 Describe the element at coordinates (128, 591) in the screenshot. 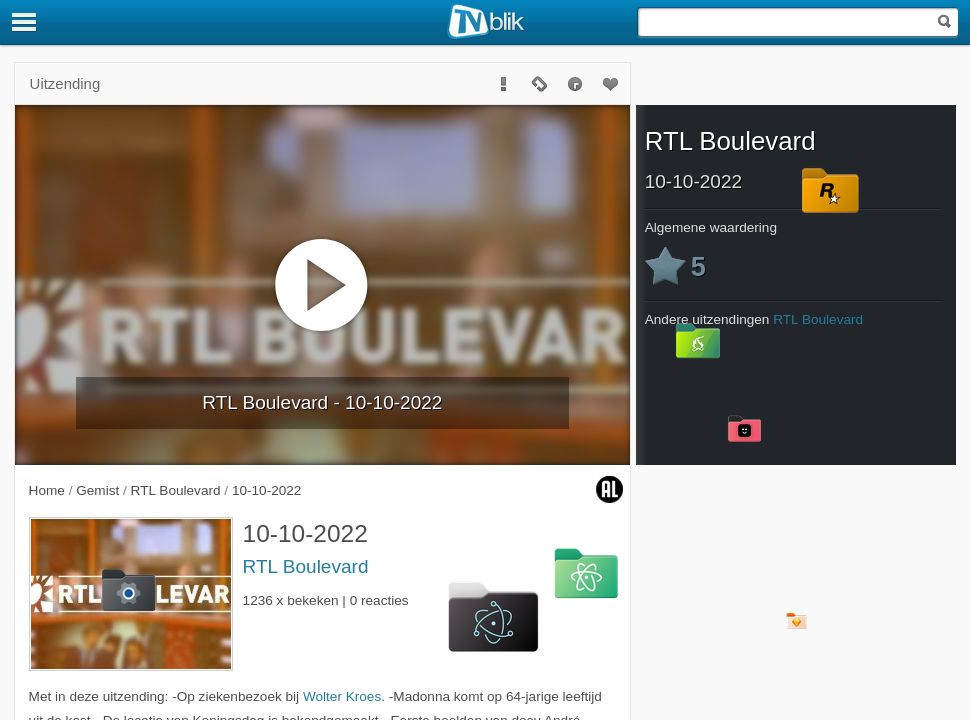

I see `access folder settings or preferences` at that location.